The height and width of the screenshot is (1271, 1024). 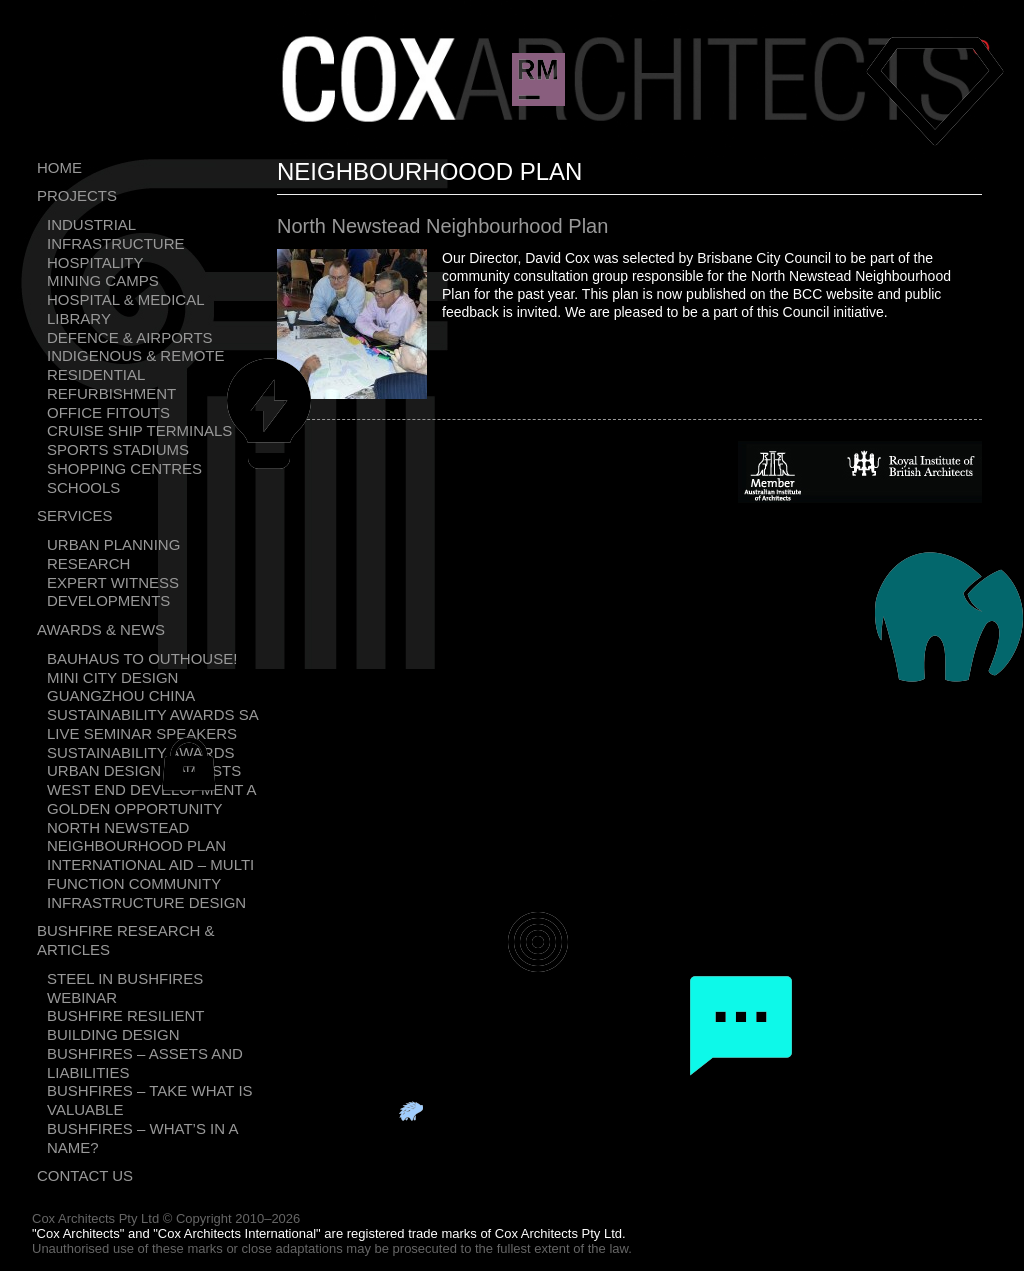 What do you see at coordinates (538, 942) in the screenshot?
I see `activate focus mode` at bounding box center [538, 942].